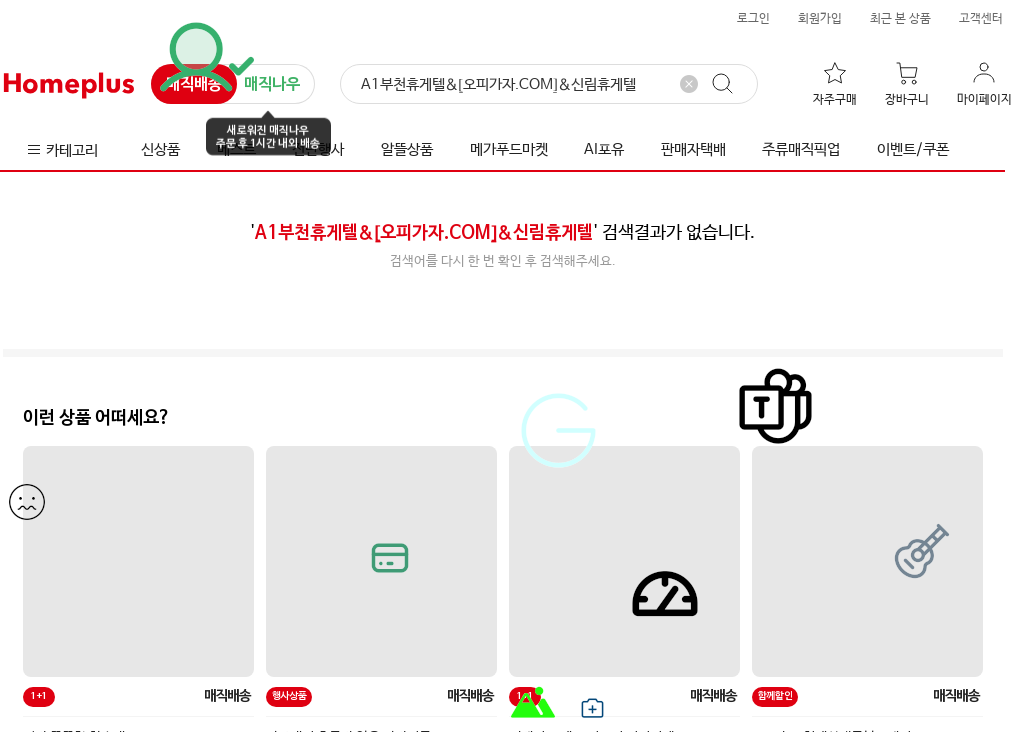 This screenshot has width=1020, height=732. I want to click on sign in with Google, so click(558, 430).